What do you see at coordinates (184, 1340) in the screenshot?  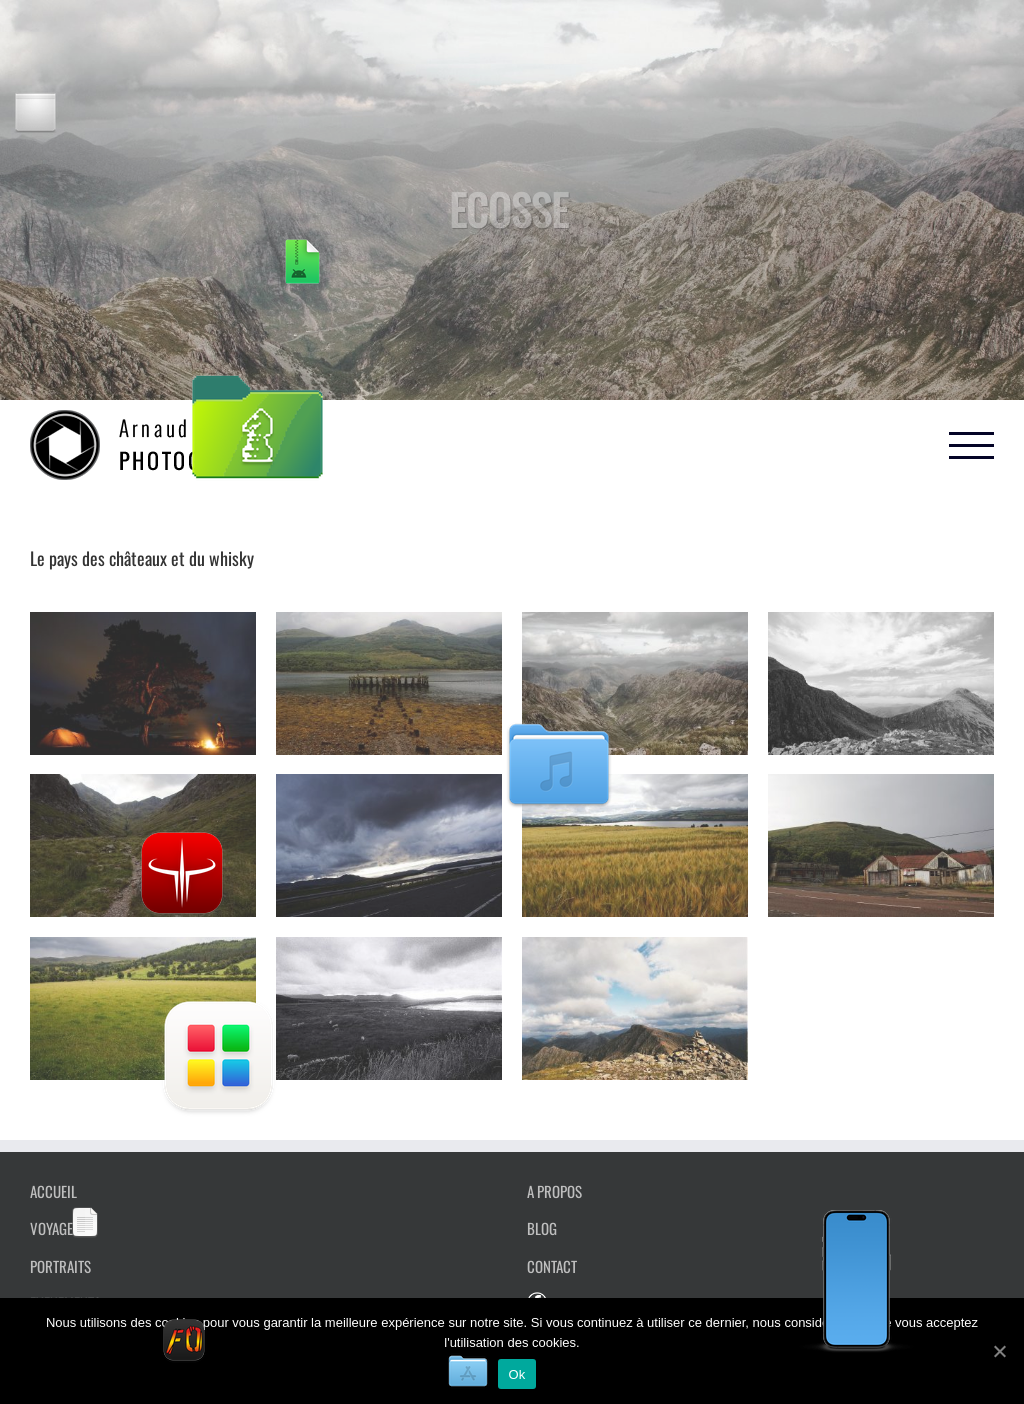 I see `launch the flatout racing game` at bounding box center [184, 1340].